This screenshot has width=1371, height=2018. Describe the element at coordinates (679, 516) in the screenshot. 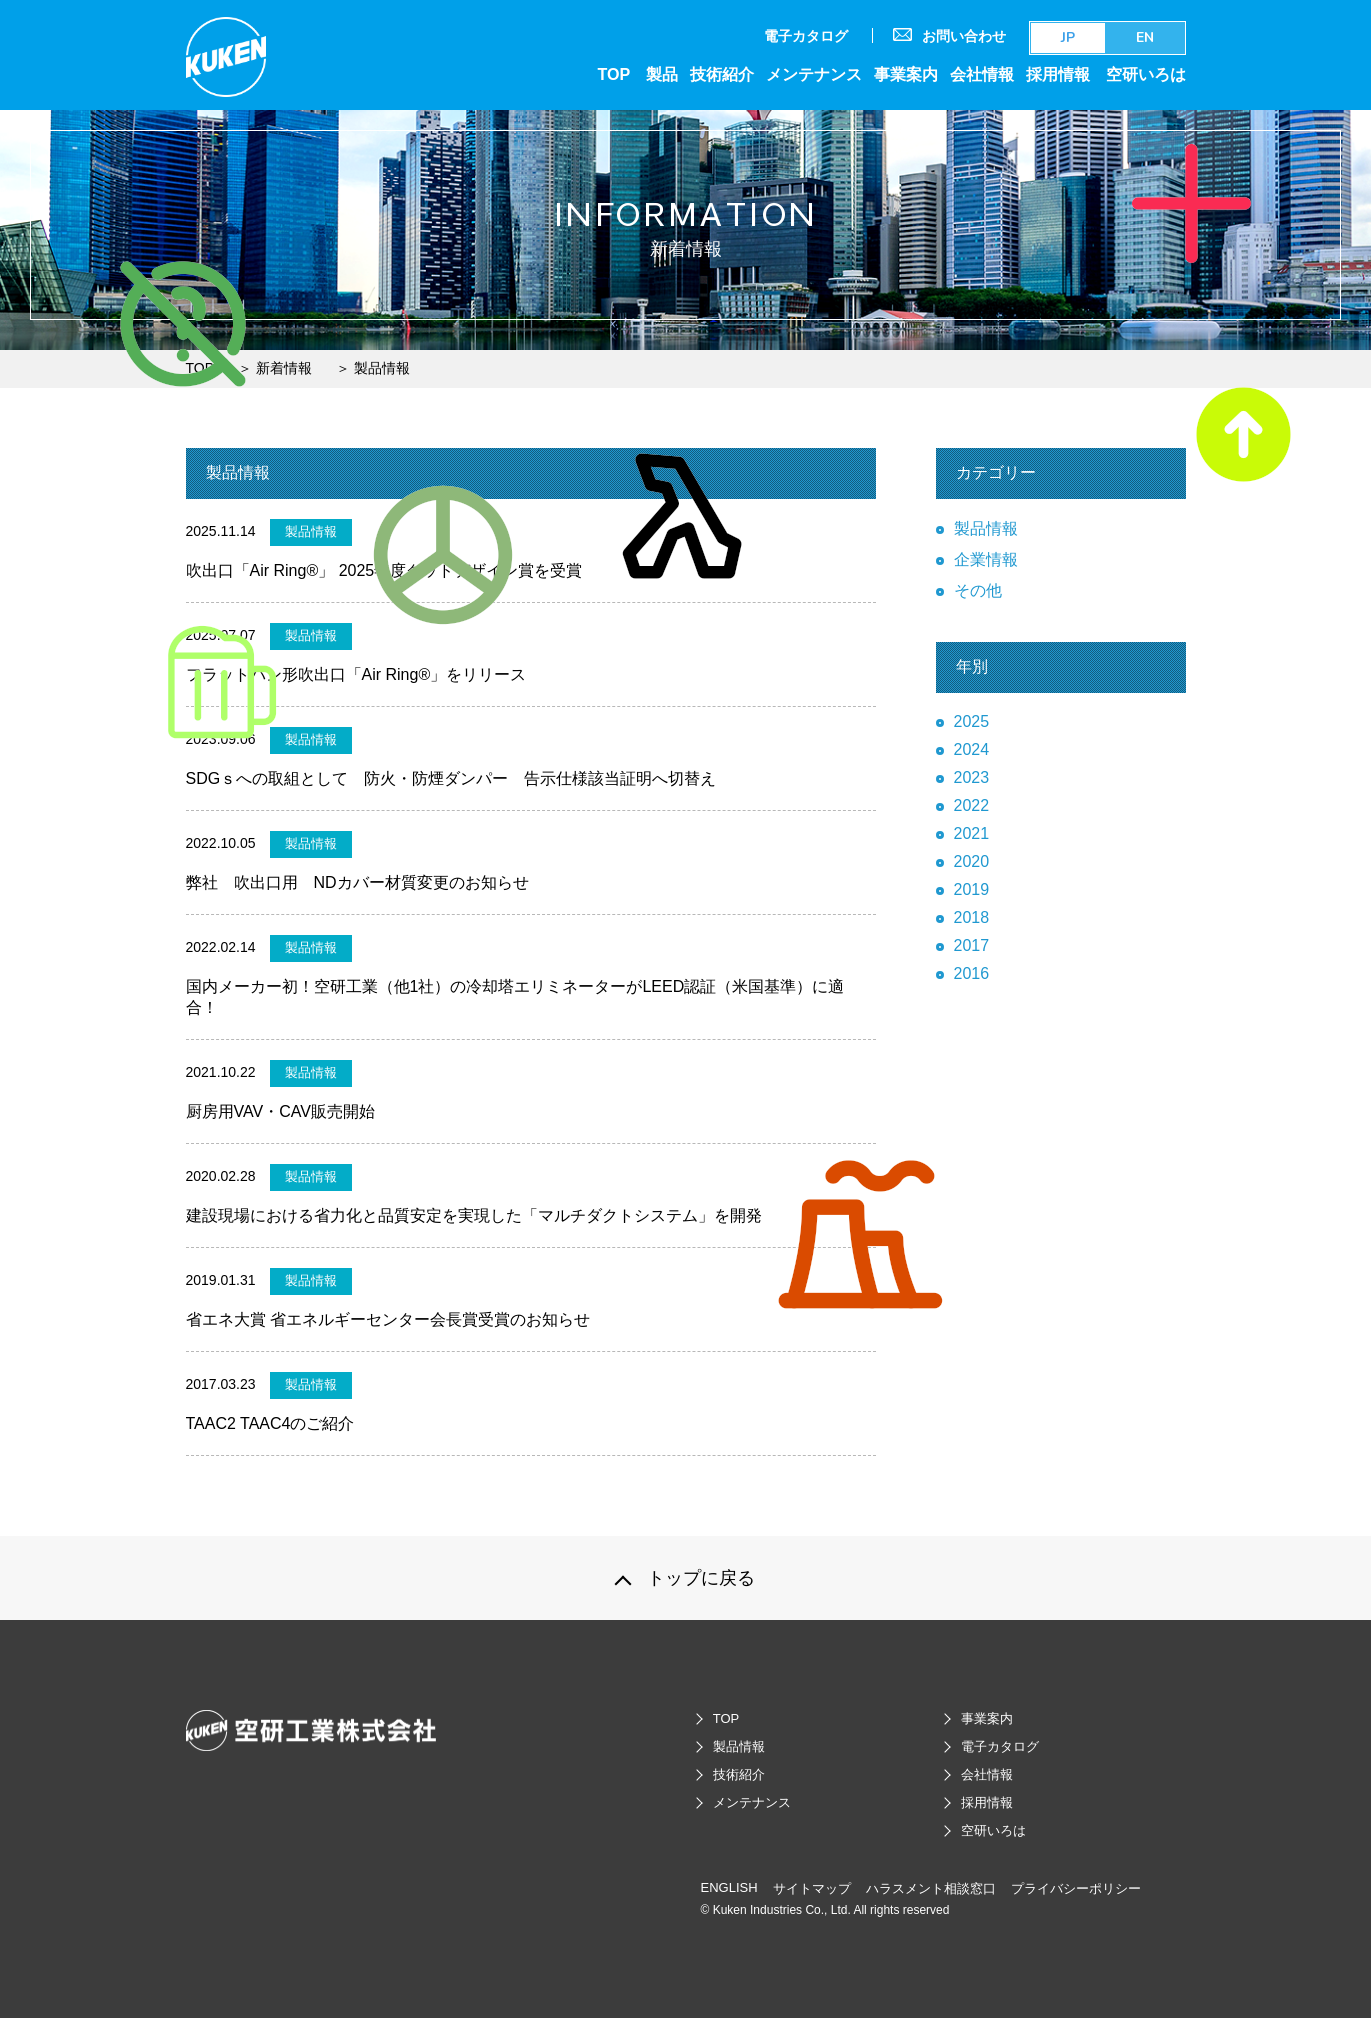

I see `open LINQPad application` at that location.